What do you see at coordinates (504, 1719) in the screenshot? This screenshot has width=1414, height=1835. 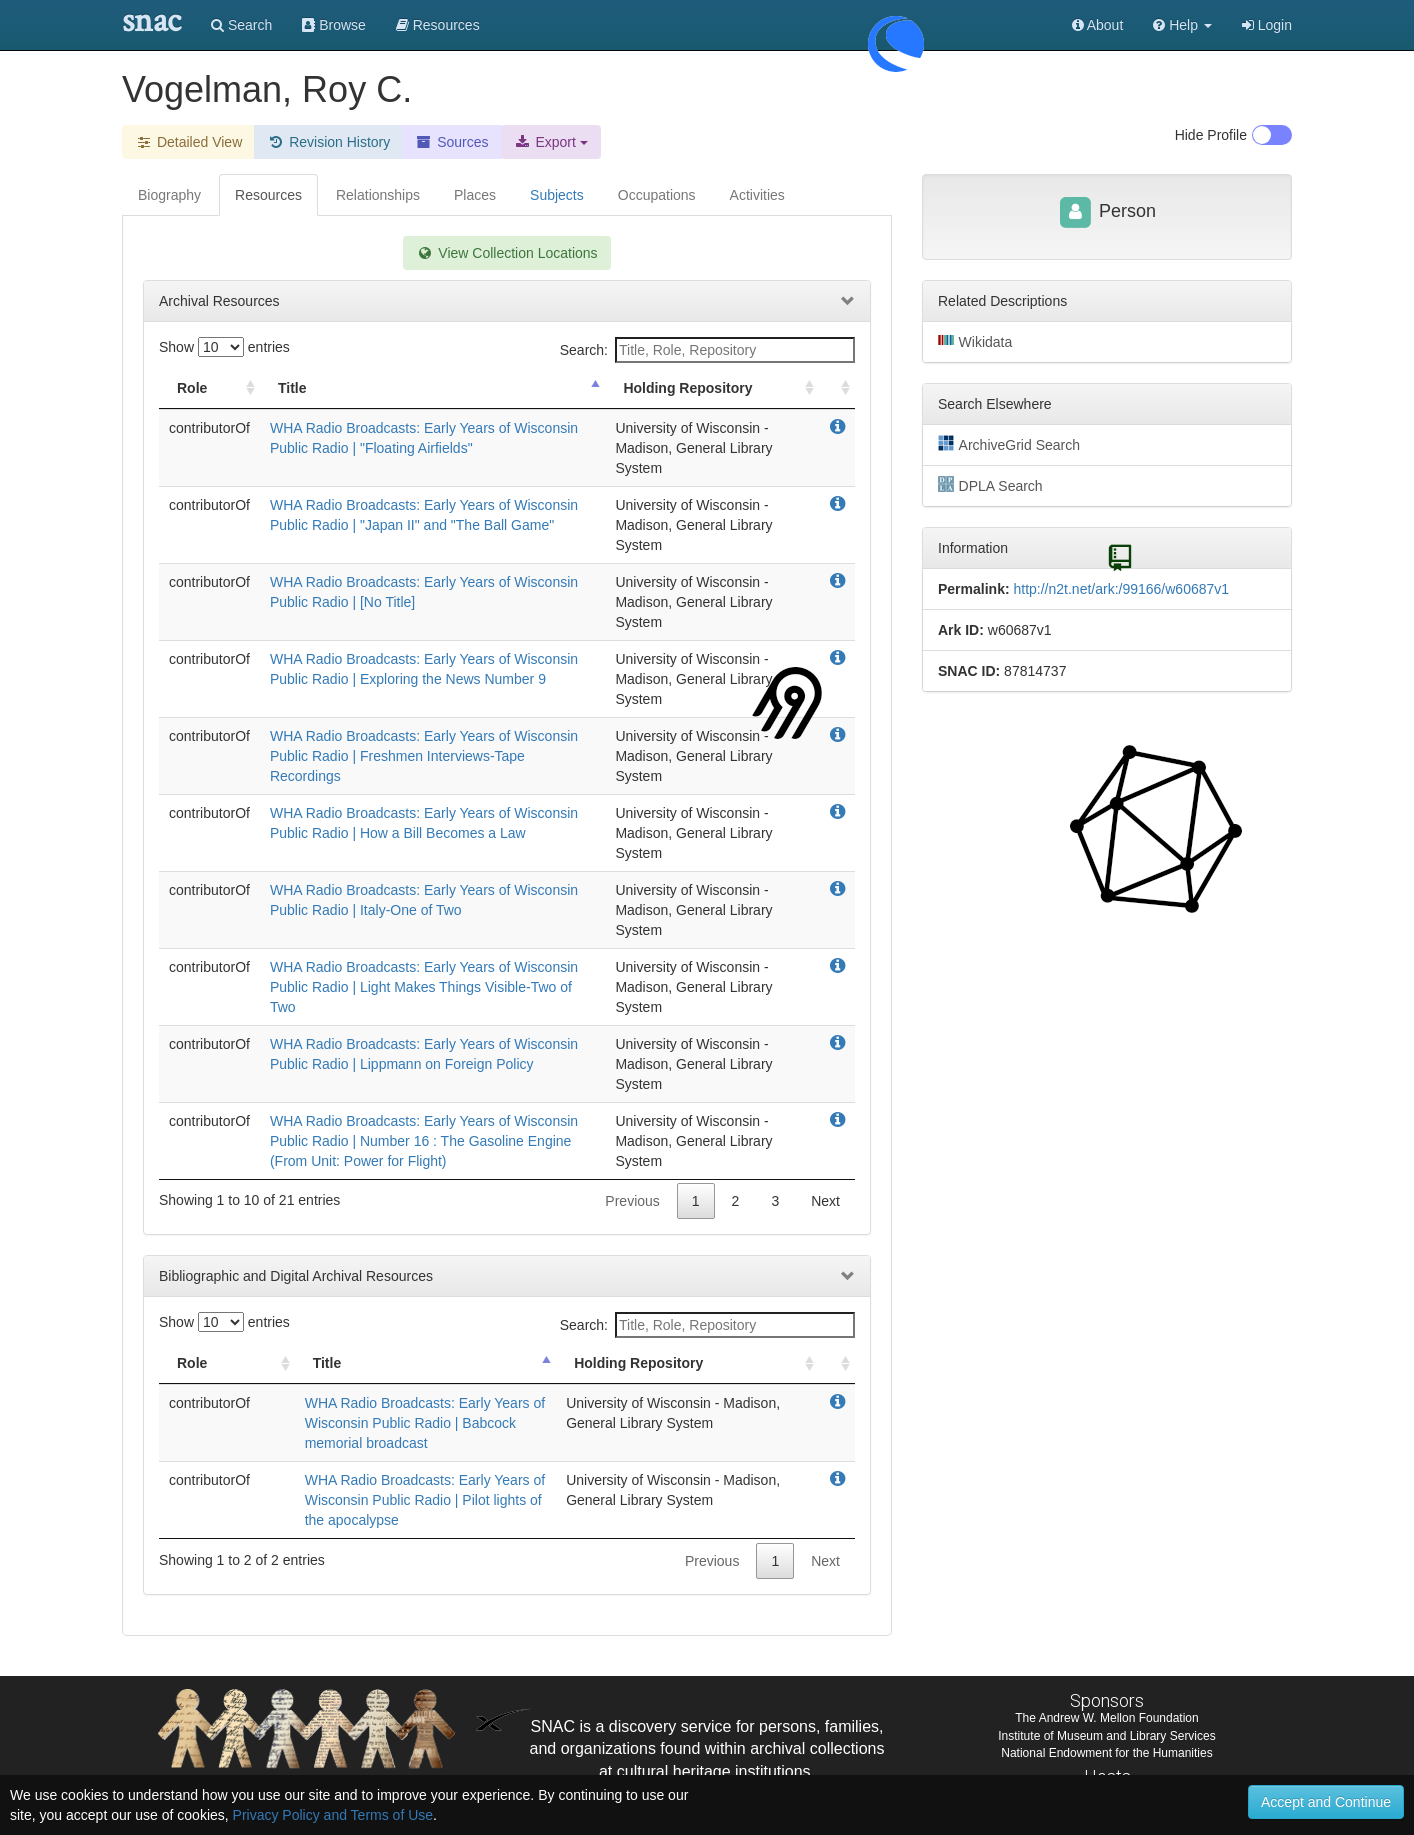 I see `spacex company logo` at bounding box center [504, 1719].